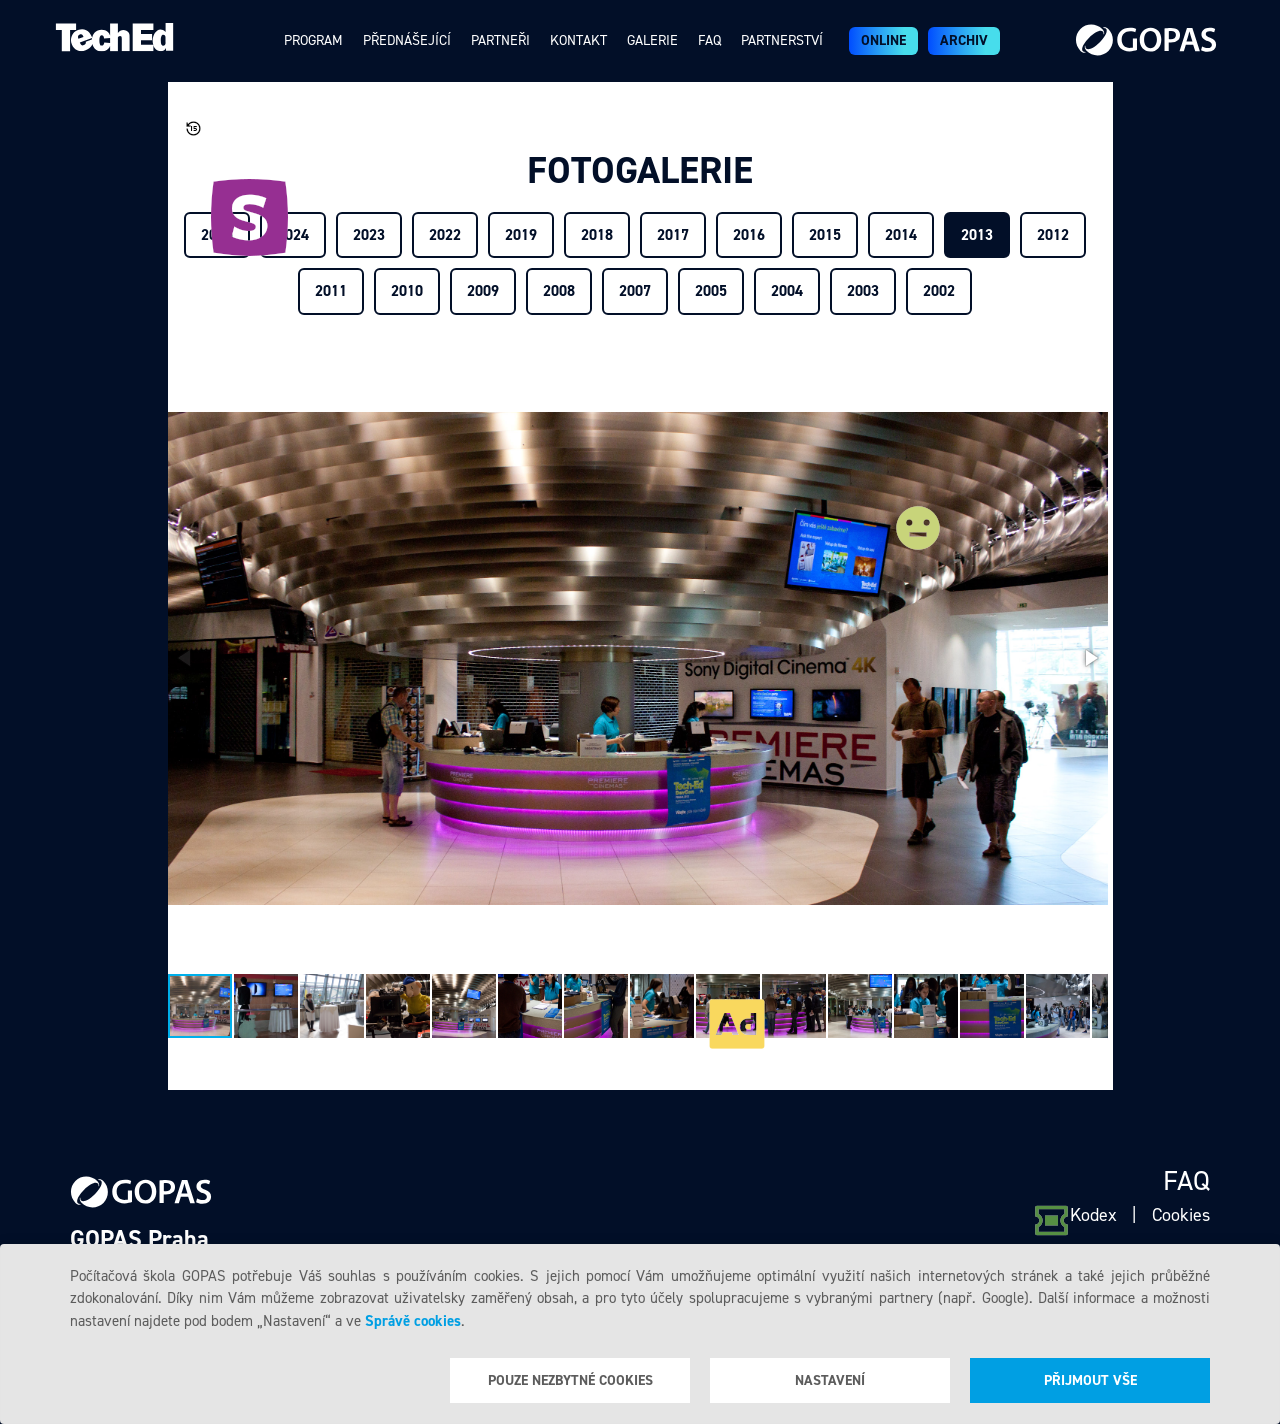 The image size is (1280, 1424). I want to click on rewind 15 seconds, so click(193, 128).